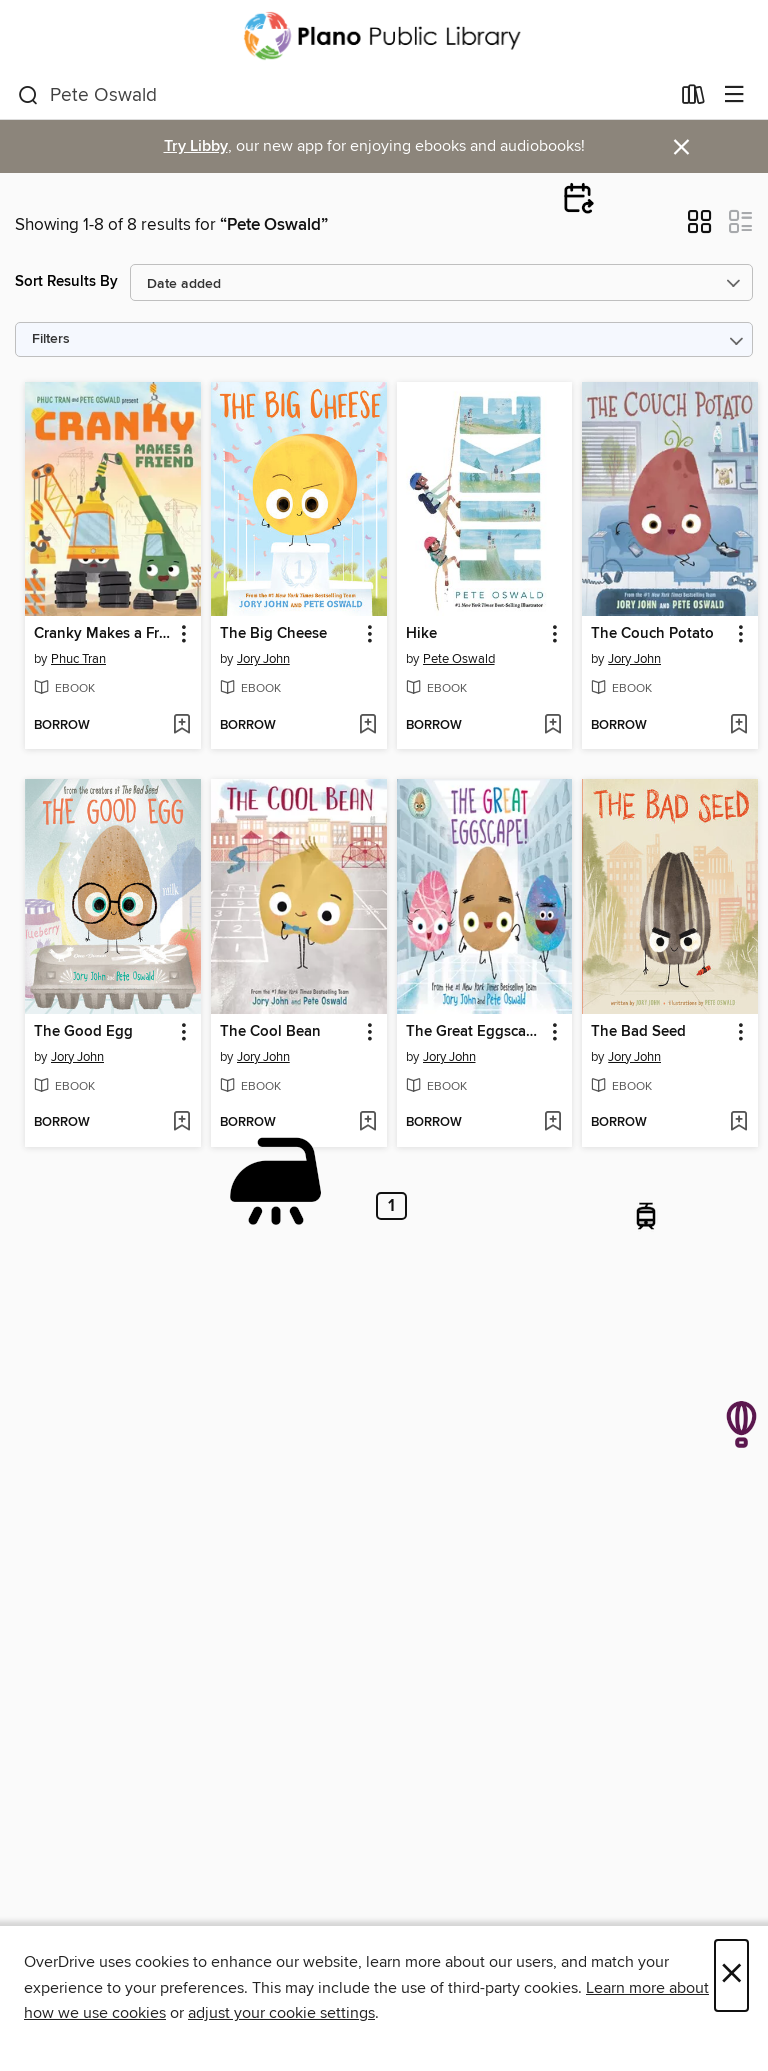 The width and height of the screenshot is (768, 2071). Describe the element at coordinates (646, 1216) in the screenshot. I see `view tram or light rail transit options` at that location.